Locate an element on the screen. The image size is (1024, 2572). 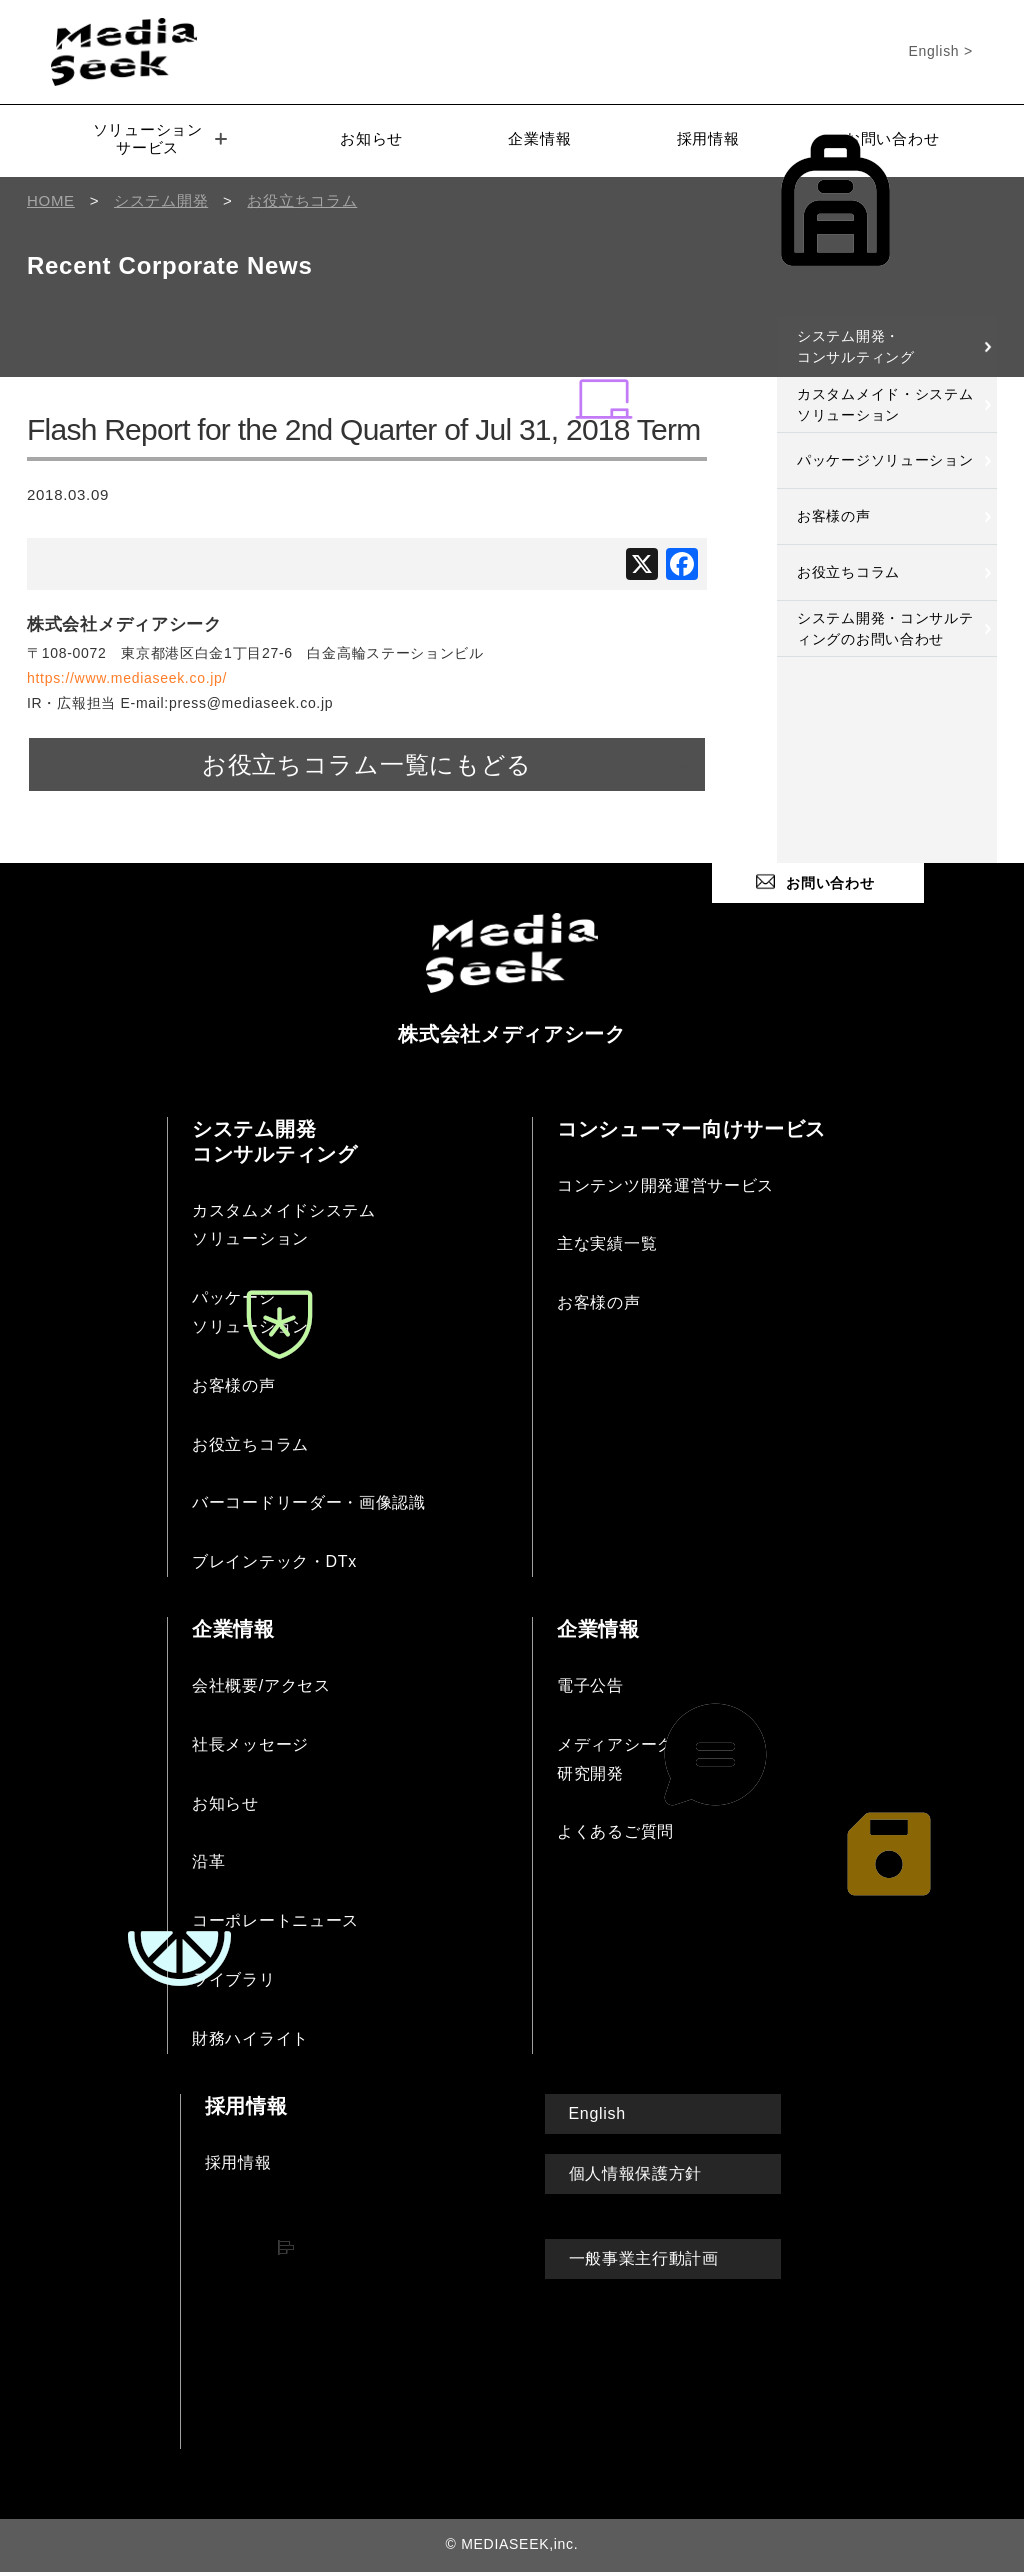
indicates citrus or fruit-related content is located at coordinates (179, 1950).